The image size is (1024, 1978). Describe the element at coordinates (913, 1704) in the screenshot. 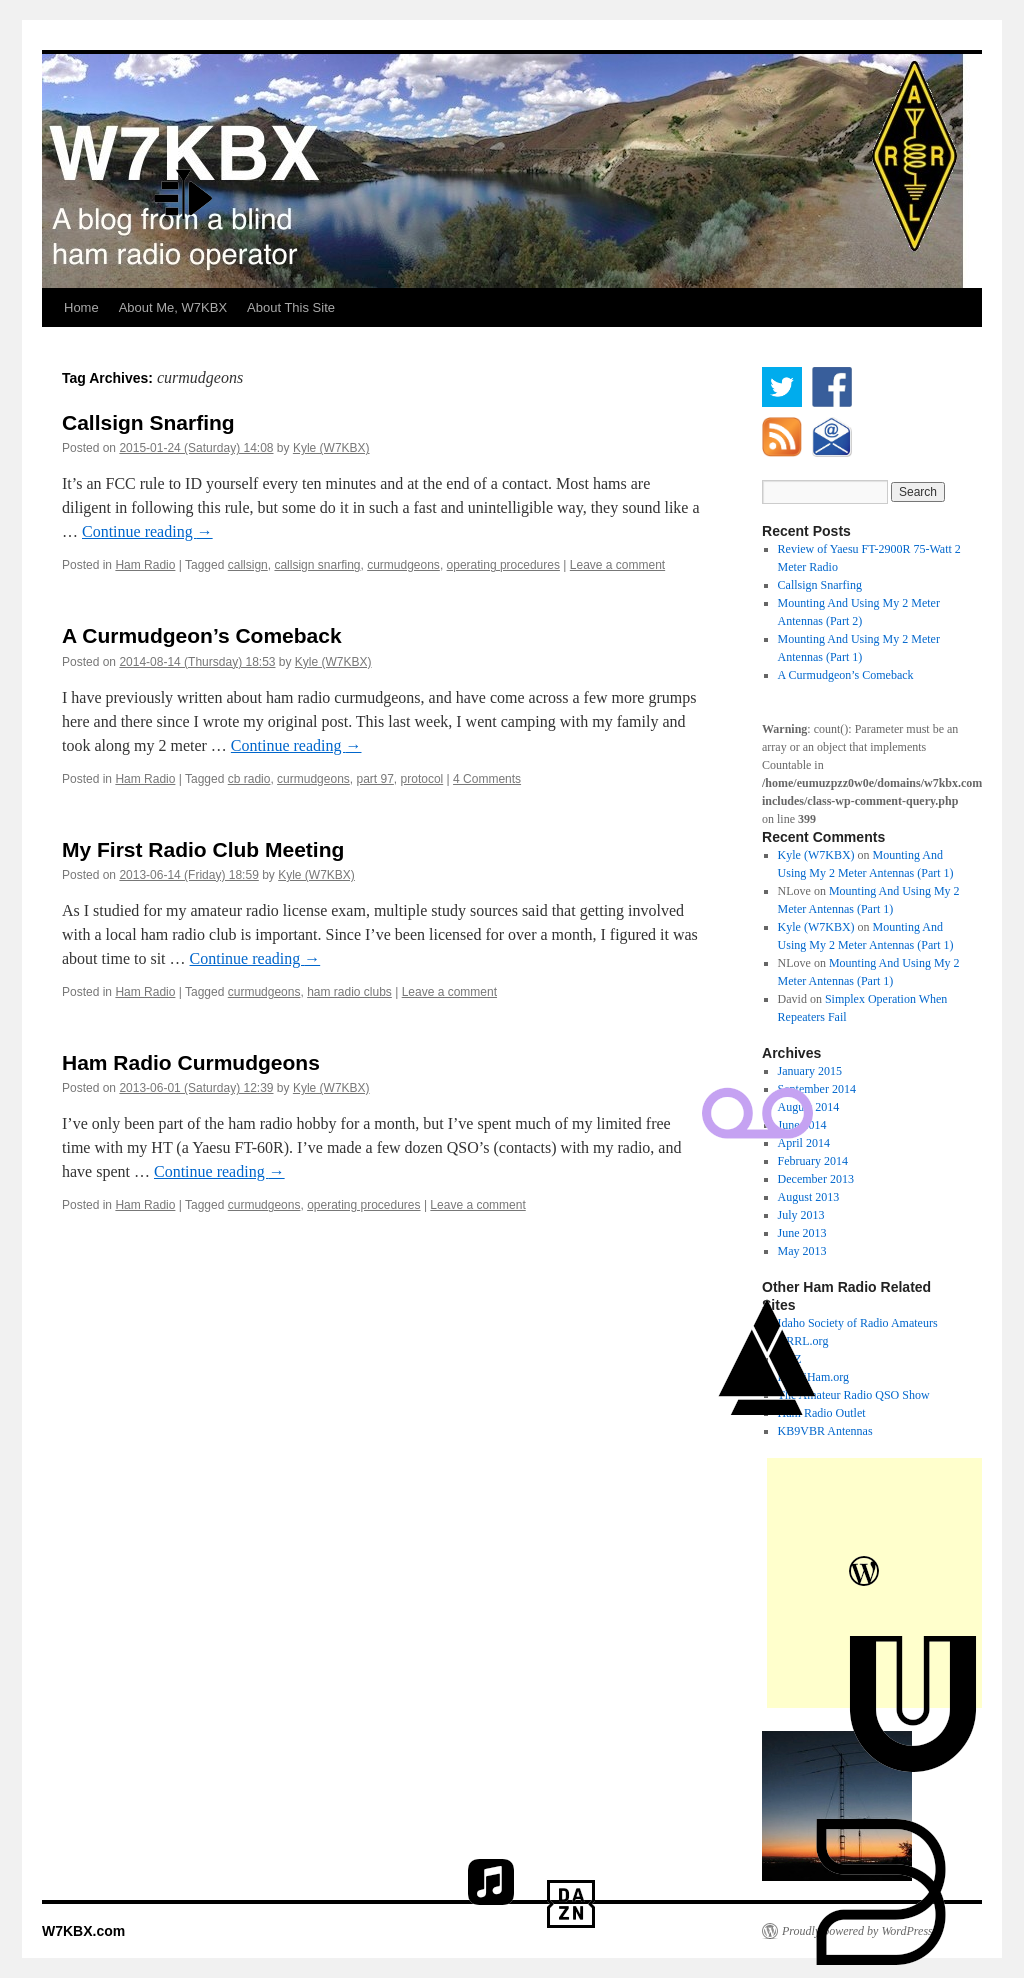

I see `vueuse library logo` at that location.